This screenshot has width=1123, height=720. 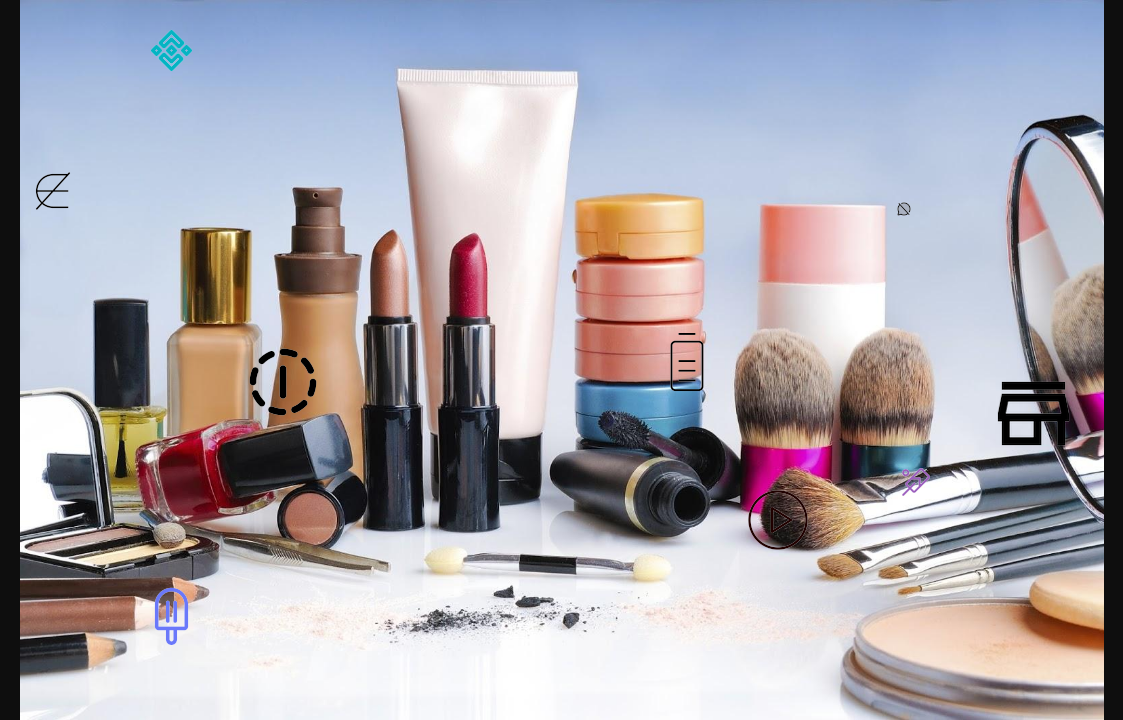 What do you see at coordinates (778, 520) in the screenshot?
I see `play media or video content` at bounding box center [778, 520].